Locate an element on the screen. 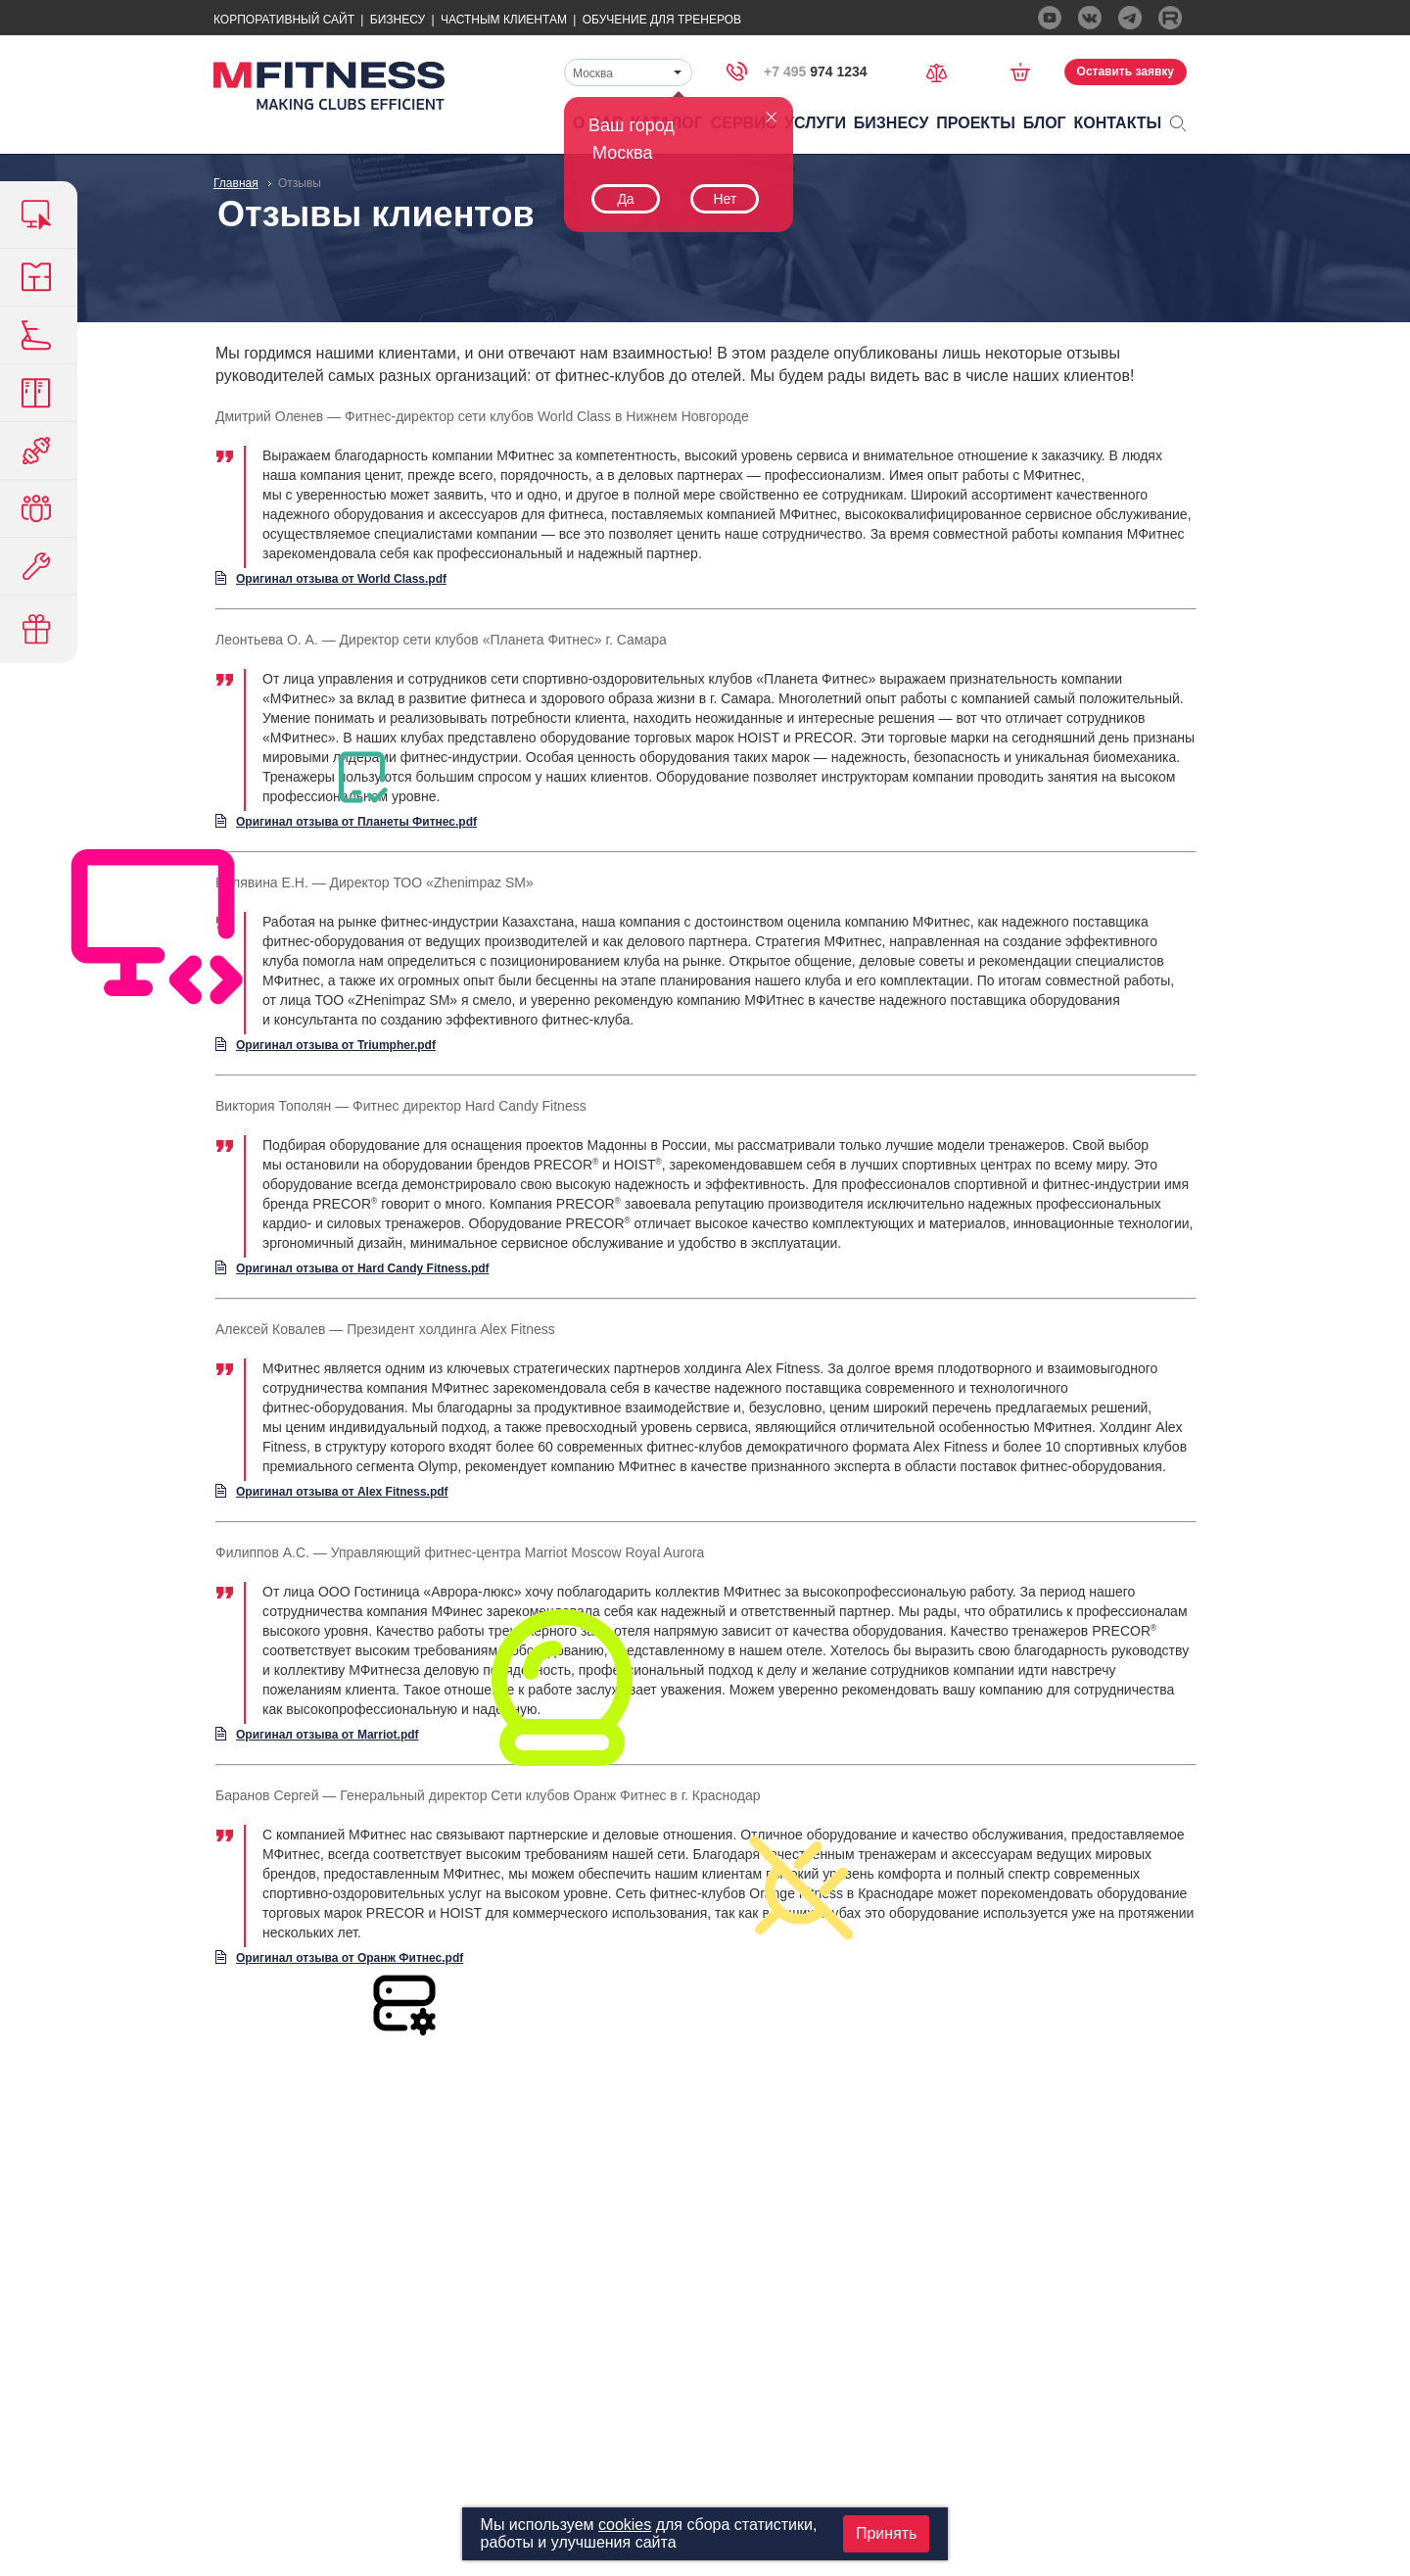 Image resolution: width=1410 pixels, height=2576 pixels. indicates device is unplugged or disconnected is located at coordinates (801, 1887).